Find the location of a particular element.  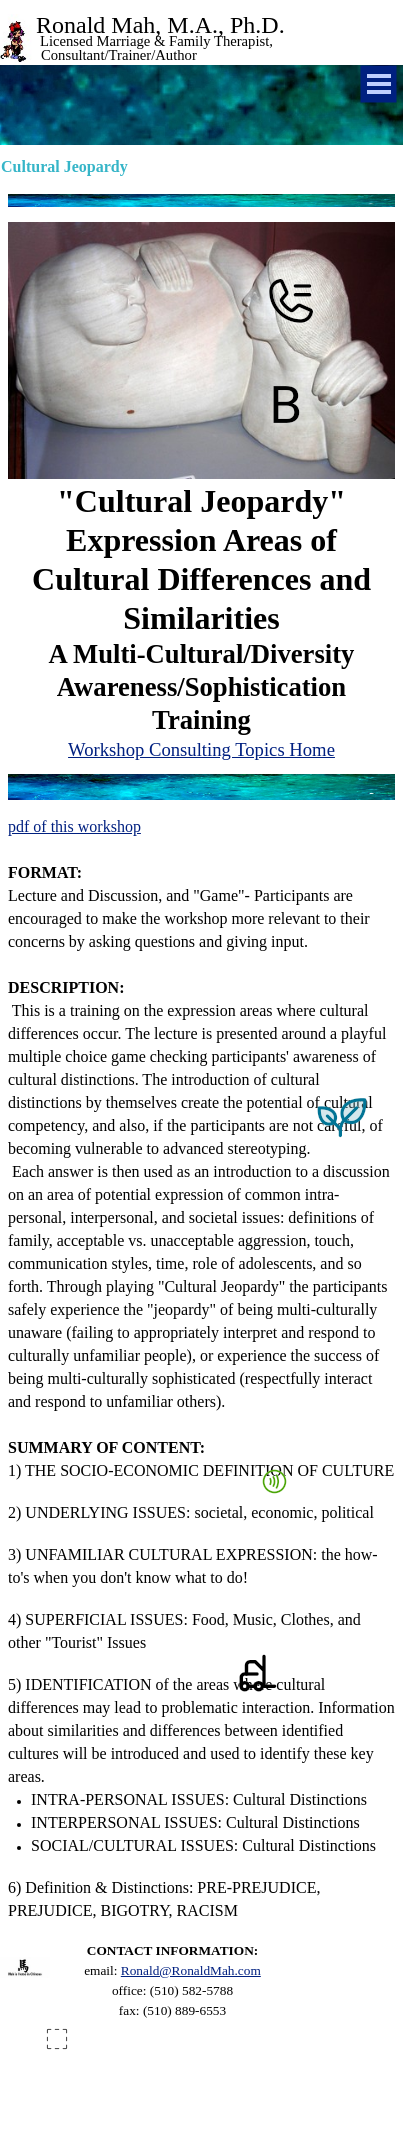

tap to pay with contactless payment is located at coordinates (274, 1481).